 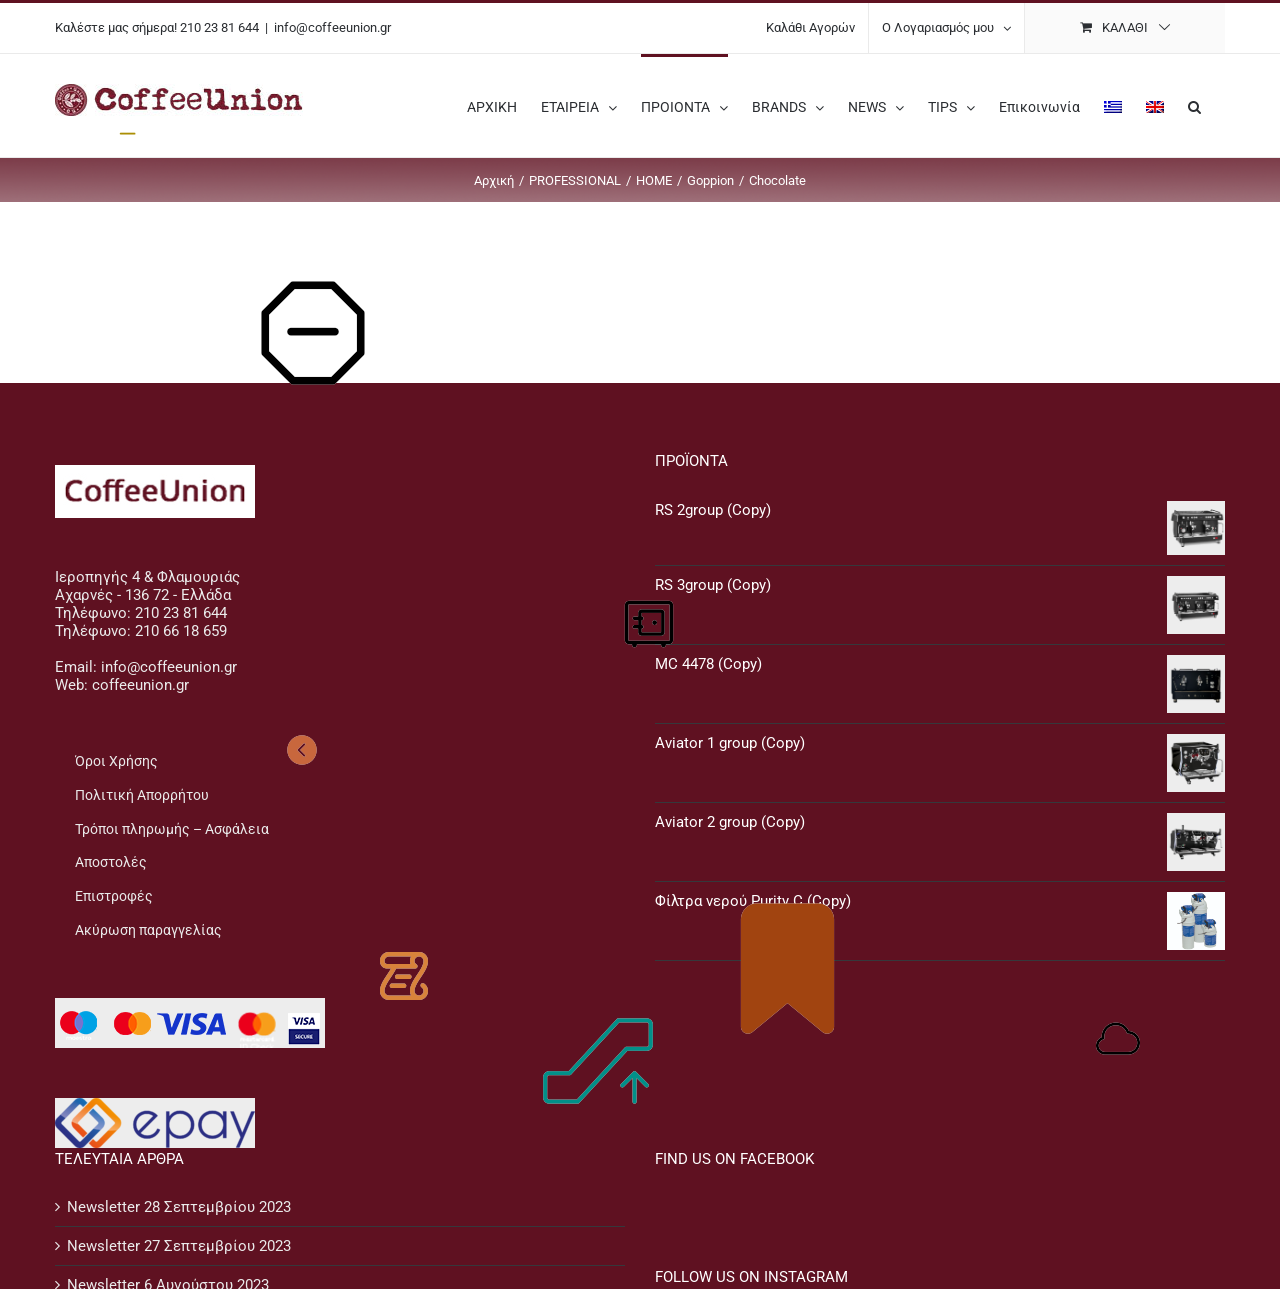 What do you see at coordinates (302, 750) in the screenshot?
I see `go back to the previous screen` at bounding box center [302, 750].